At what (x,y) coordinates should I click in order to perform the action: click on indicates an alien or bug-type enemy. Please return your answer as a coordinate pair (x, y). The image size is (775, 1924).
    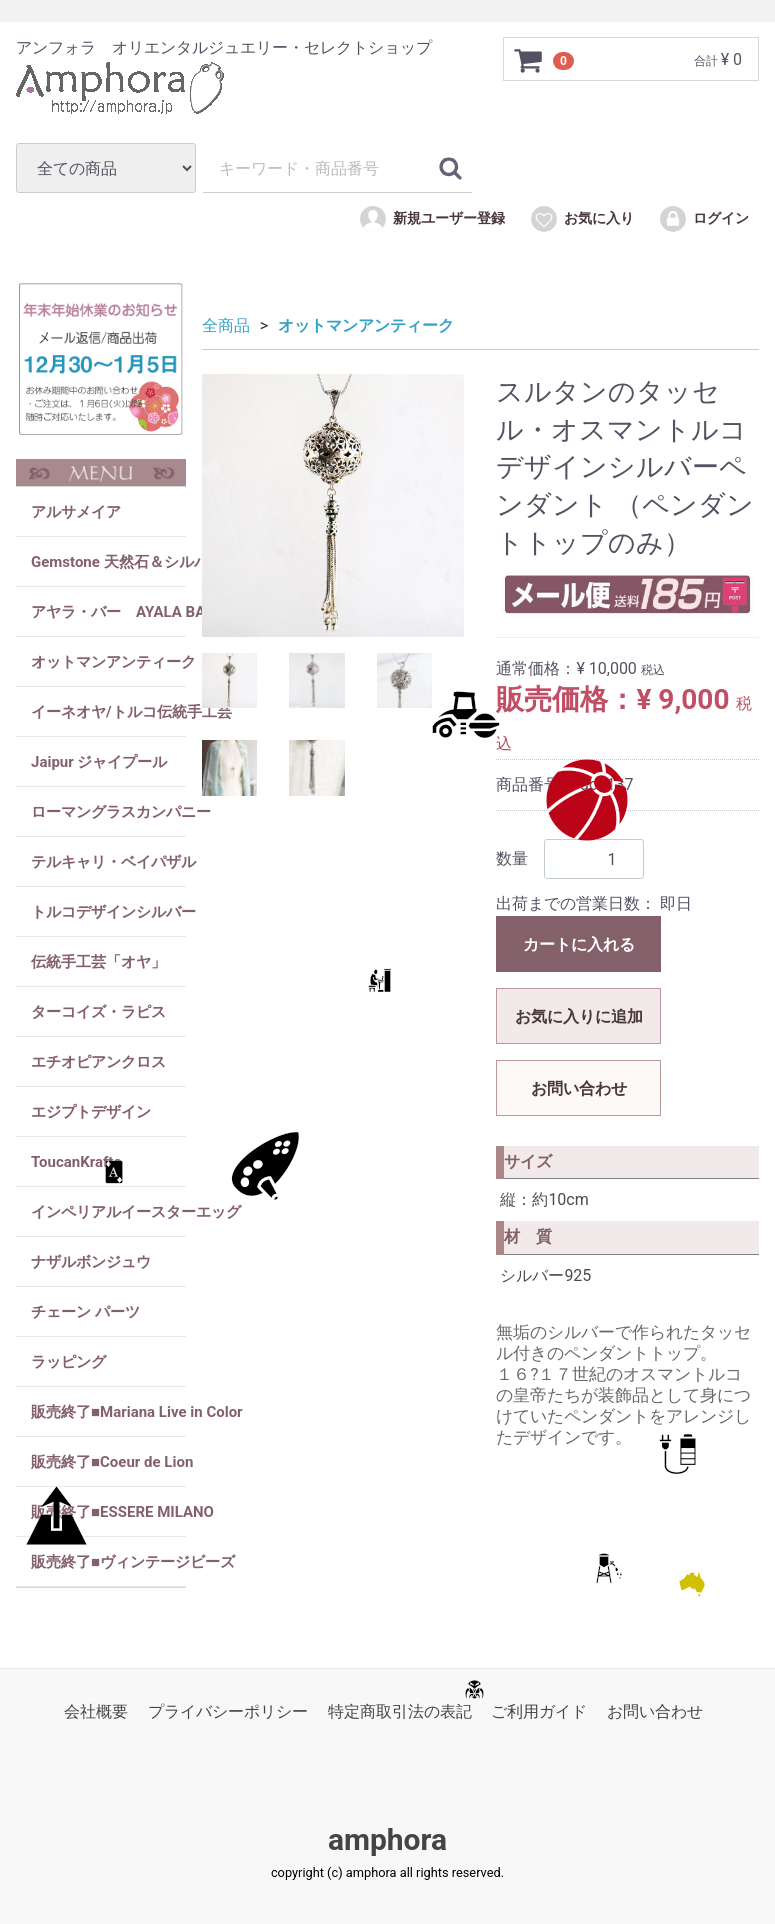
    Looking at the image, I should click on (474, 1689).